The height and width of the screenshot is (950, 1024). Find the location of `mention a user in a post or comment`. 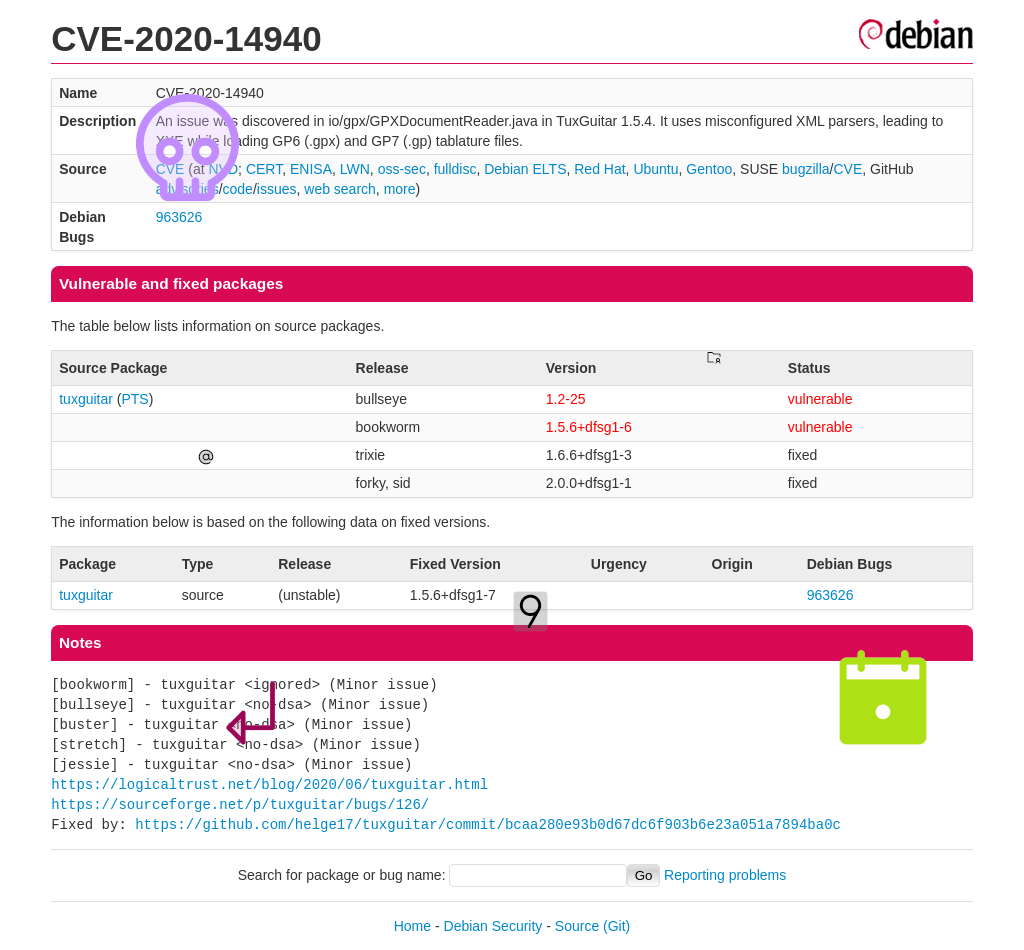

mention a user in a post or comment is located at coordinates (206, 457).